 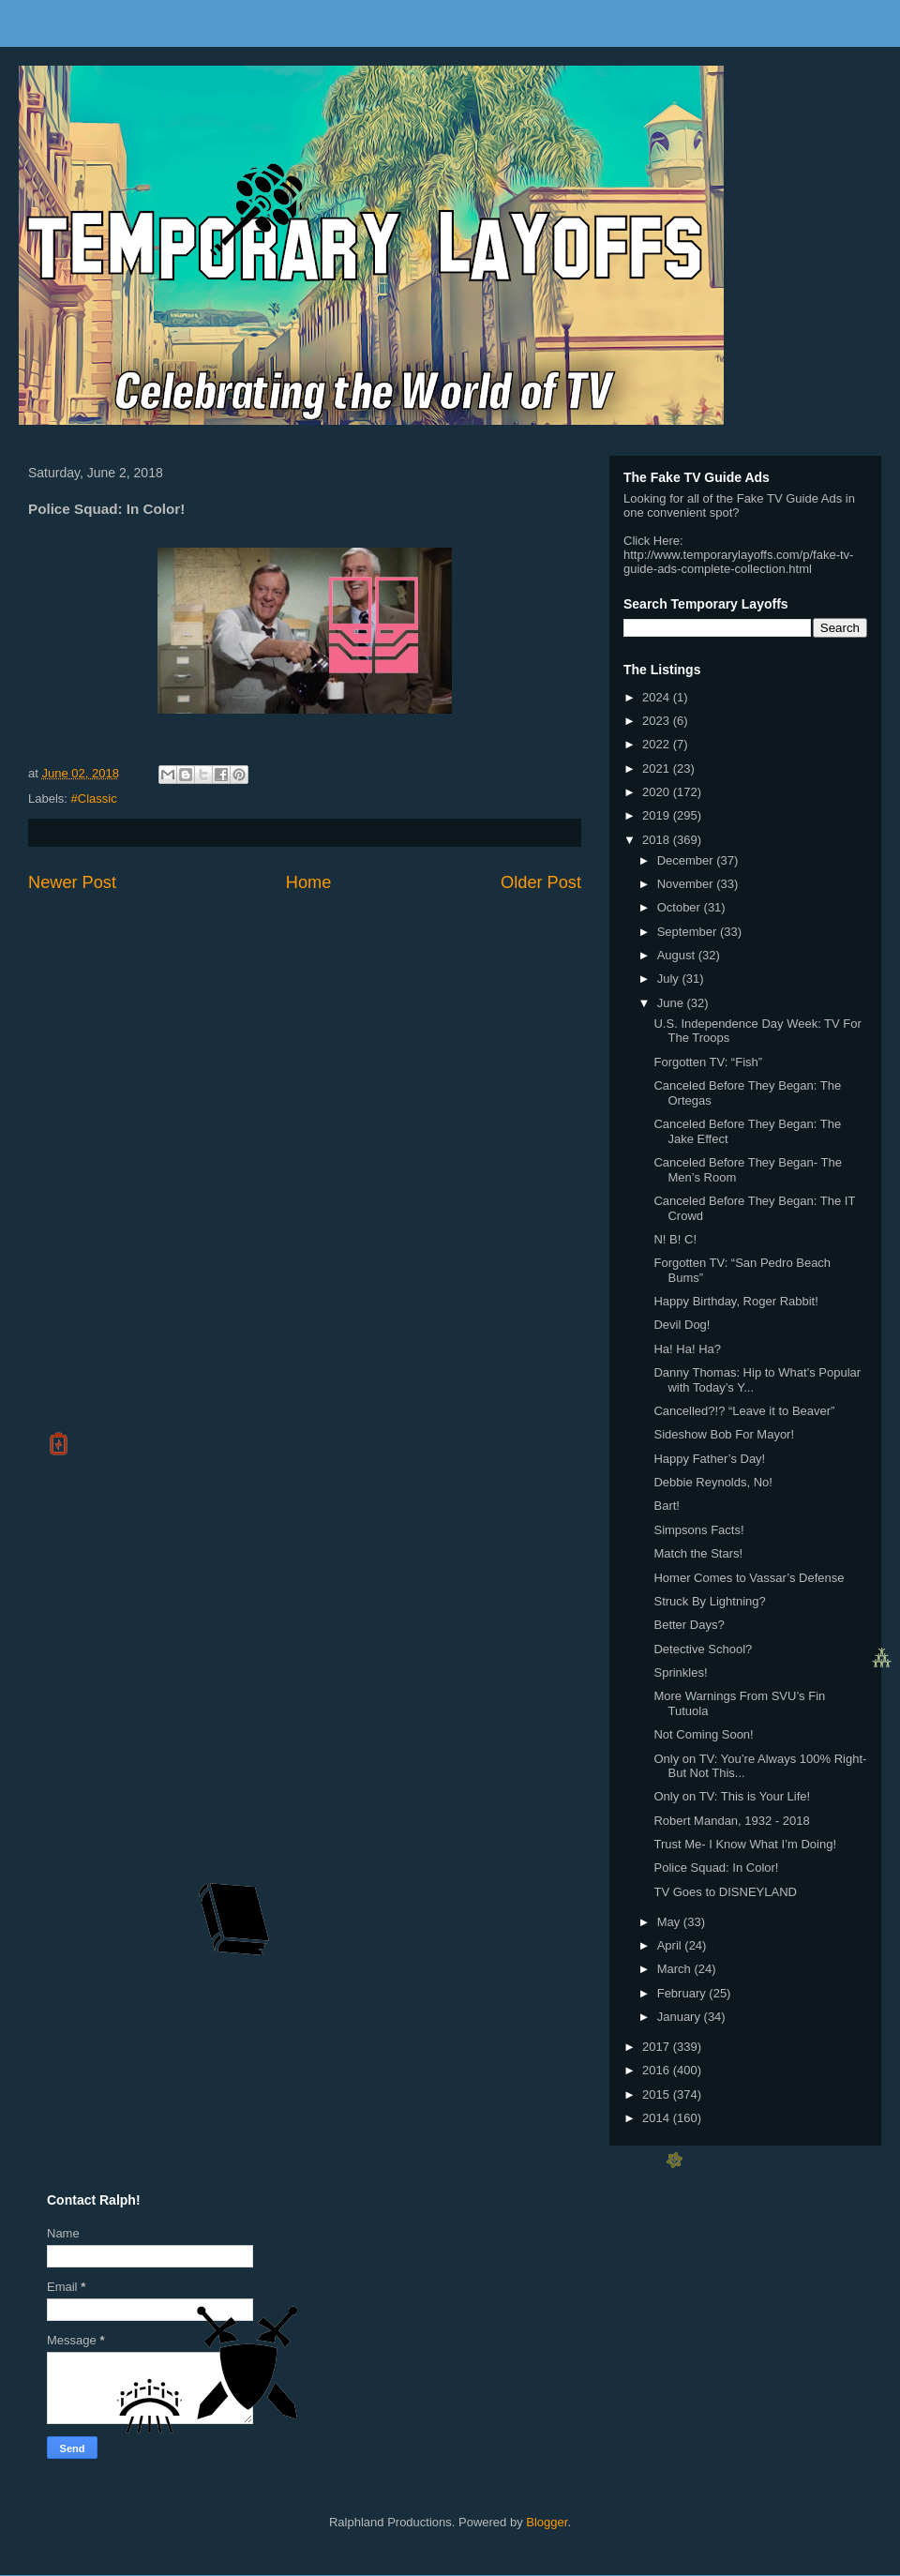 I want to click on access combat or battle features, so click(x=247, y=2363).